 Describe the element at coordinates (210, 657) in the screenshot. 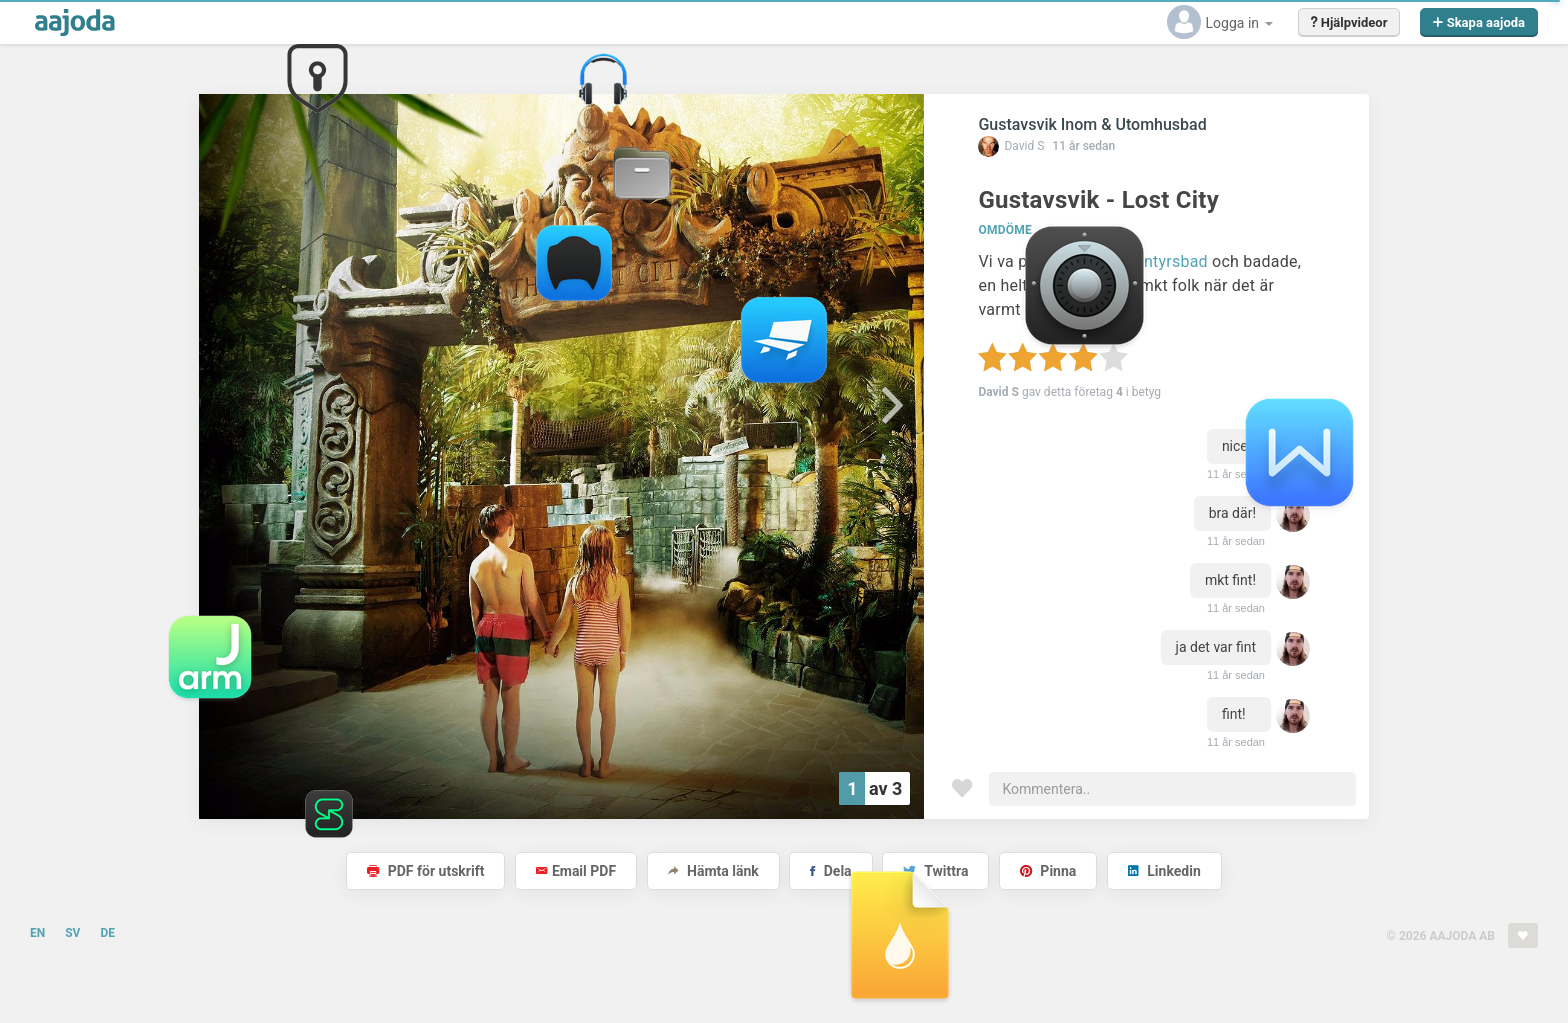

I see `launch JArmEmu ARM assembly emulator` at that location.